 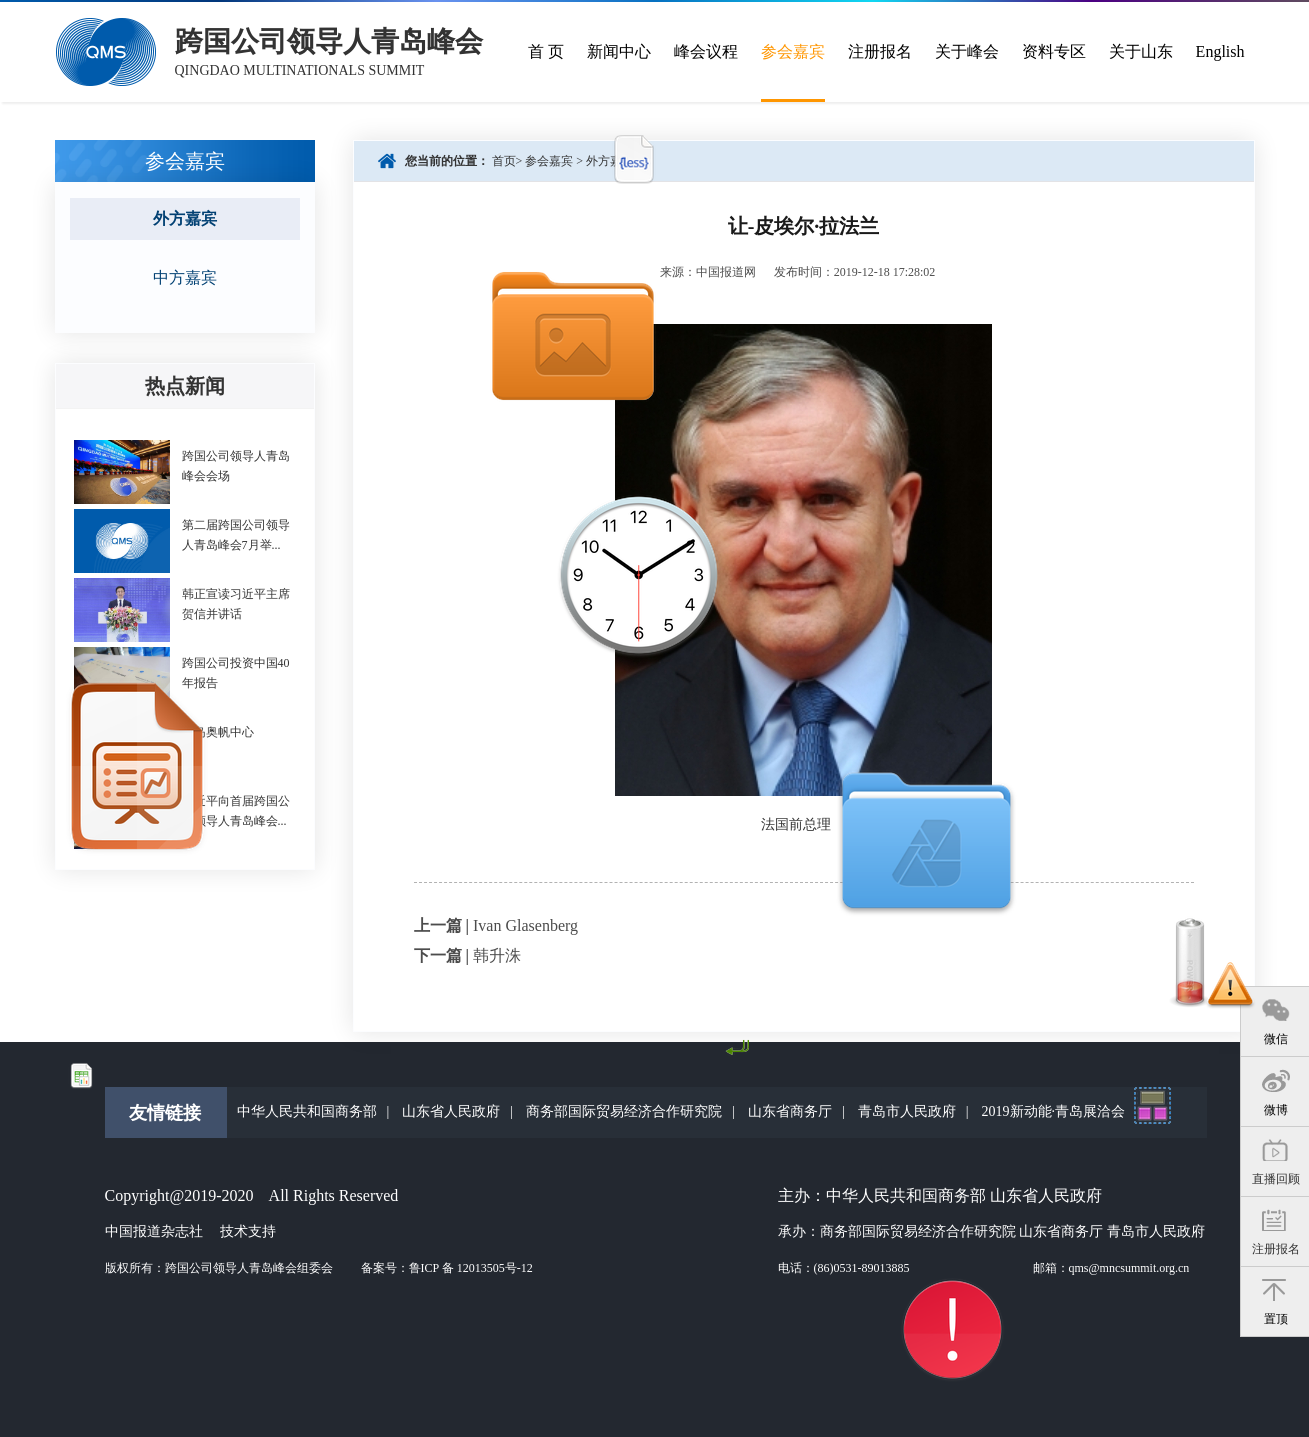 I want to click on select all items in the current view, so click(x=1152, y=1105).